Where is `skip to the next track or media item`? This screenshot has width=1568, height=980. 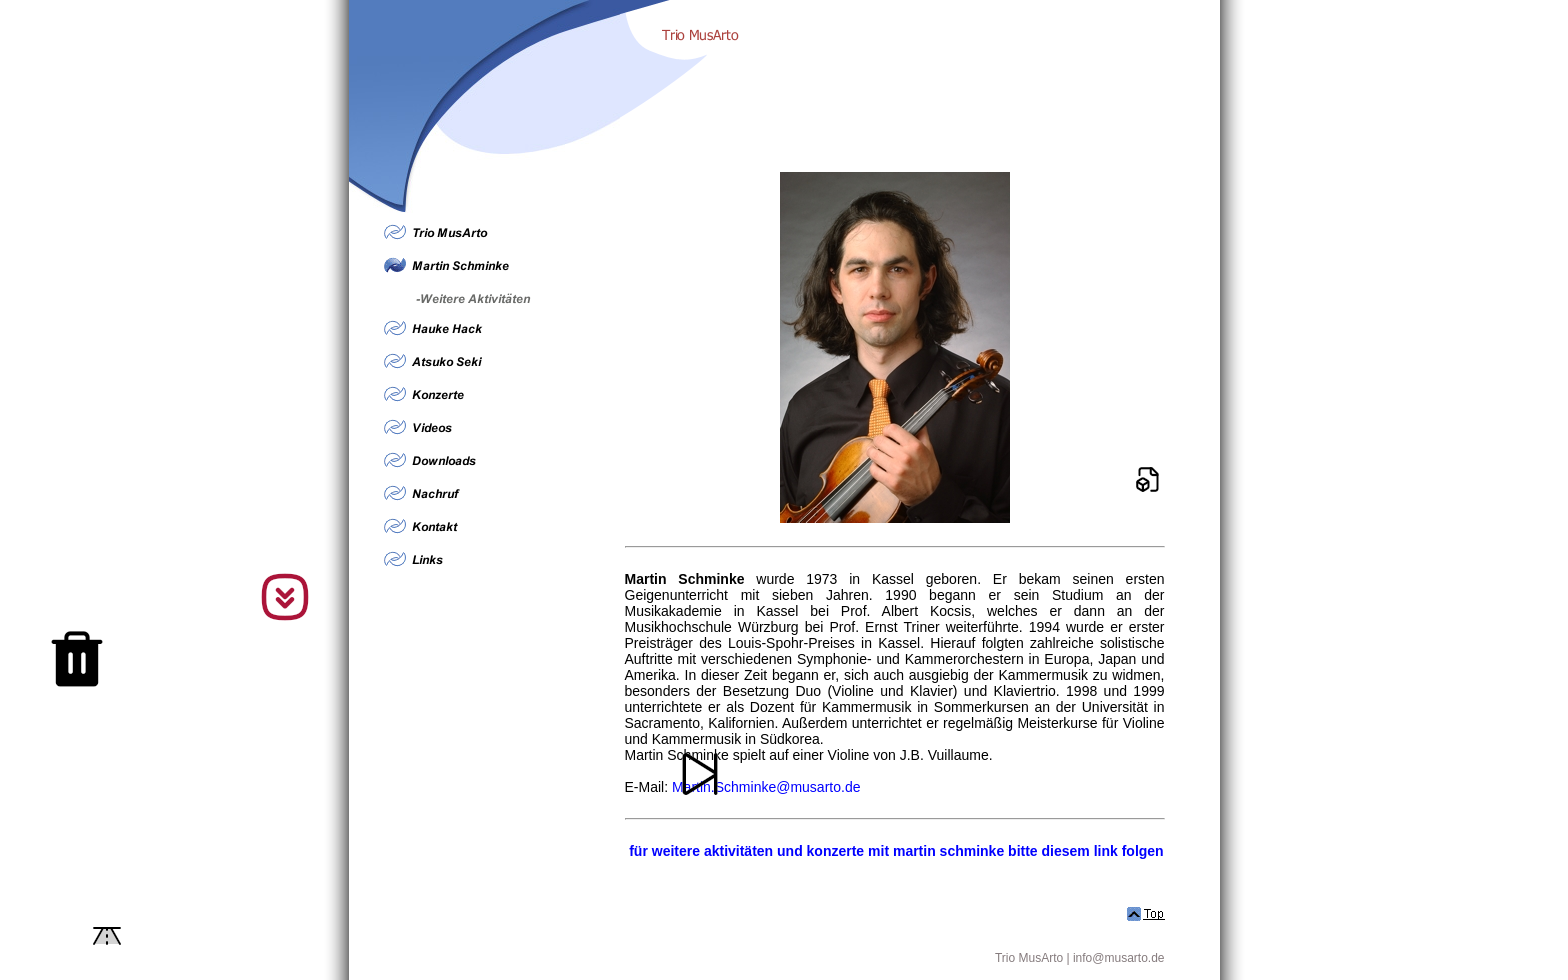
skip to the next track or media item is located at coordinates (700, 774).